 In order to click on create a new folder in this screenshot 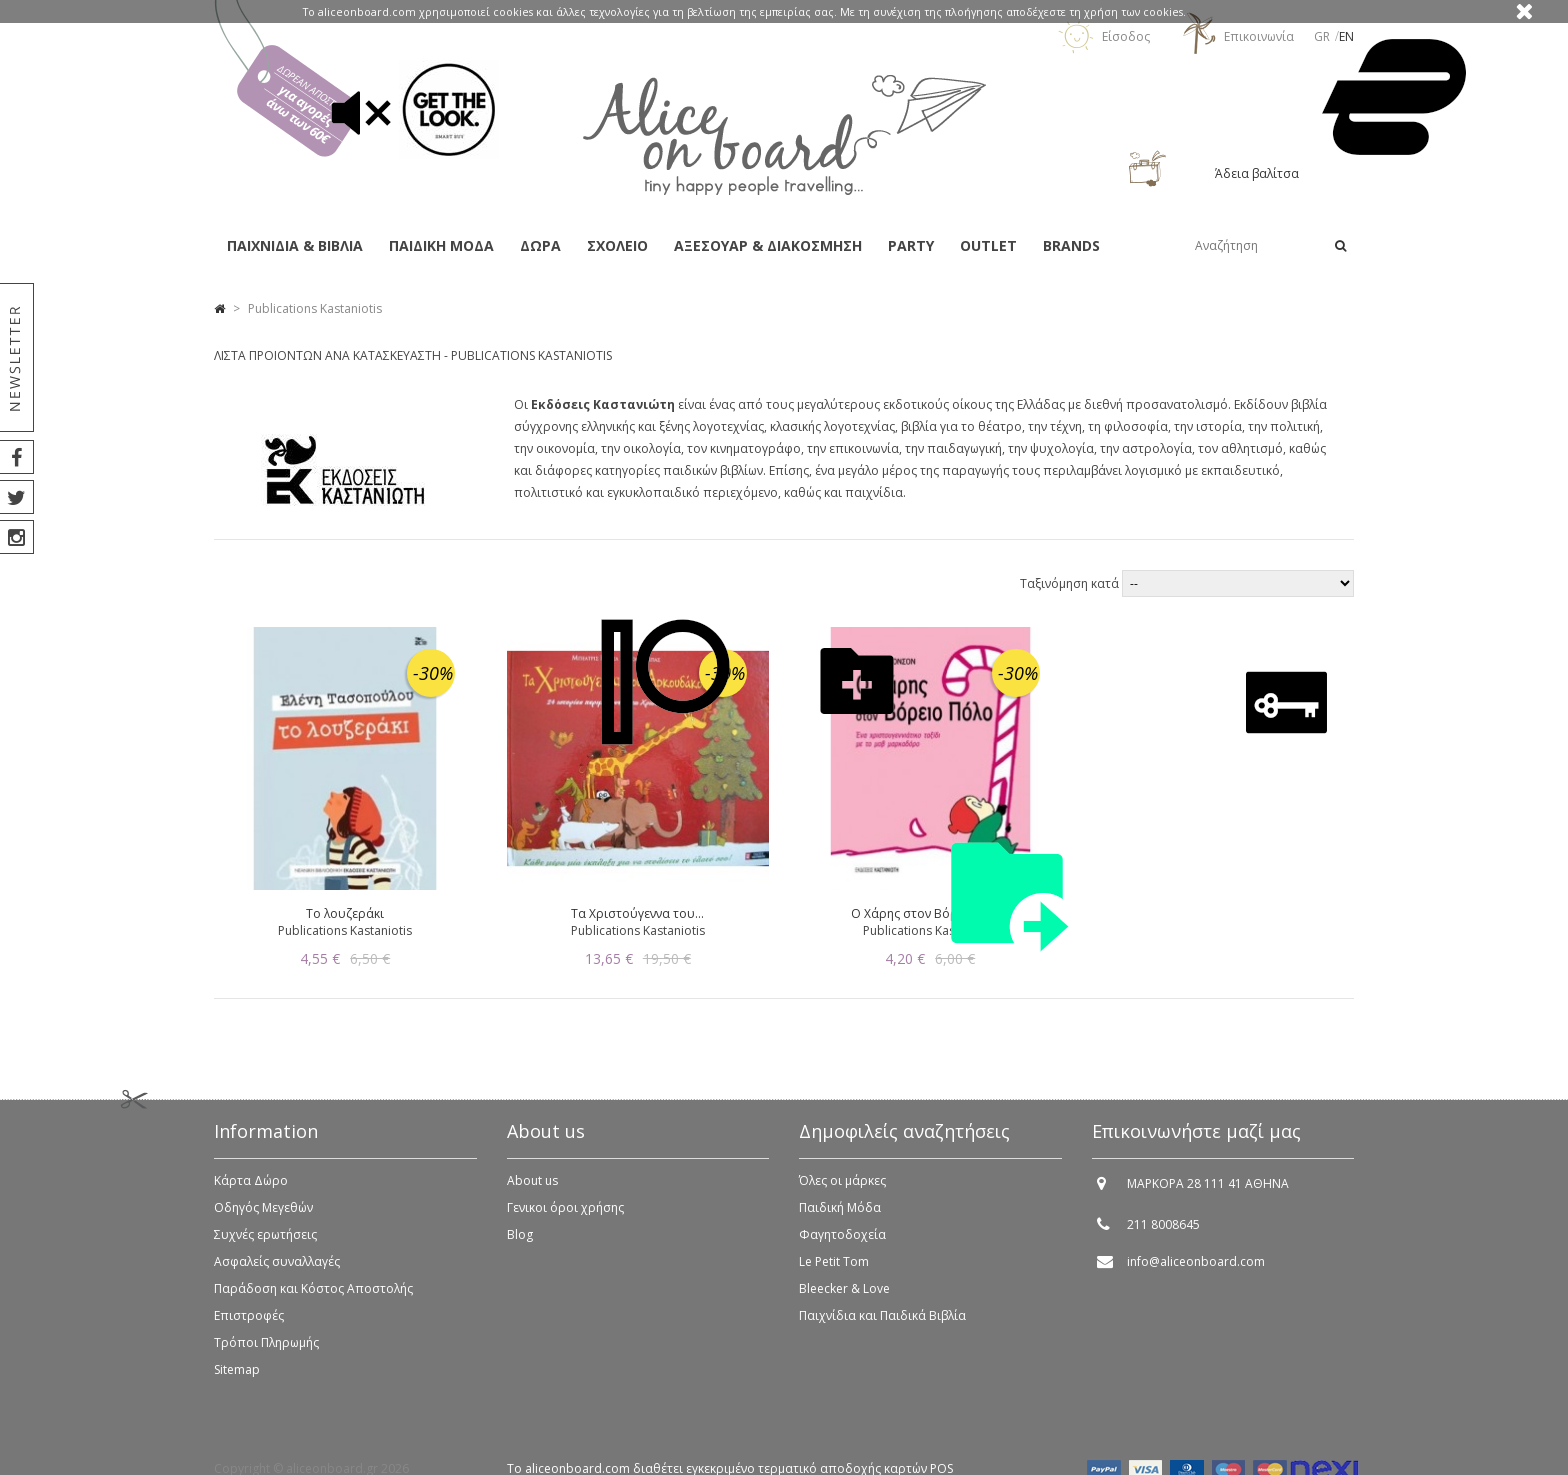, I will do `click(857, 681)`.